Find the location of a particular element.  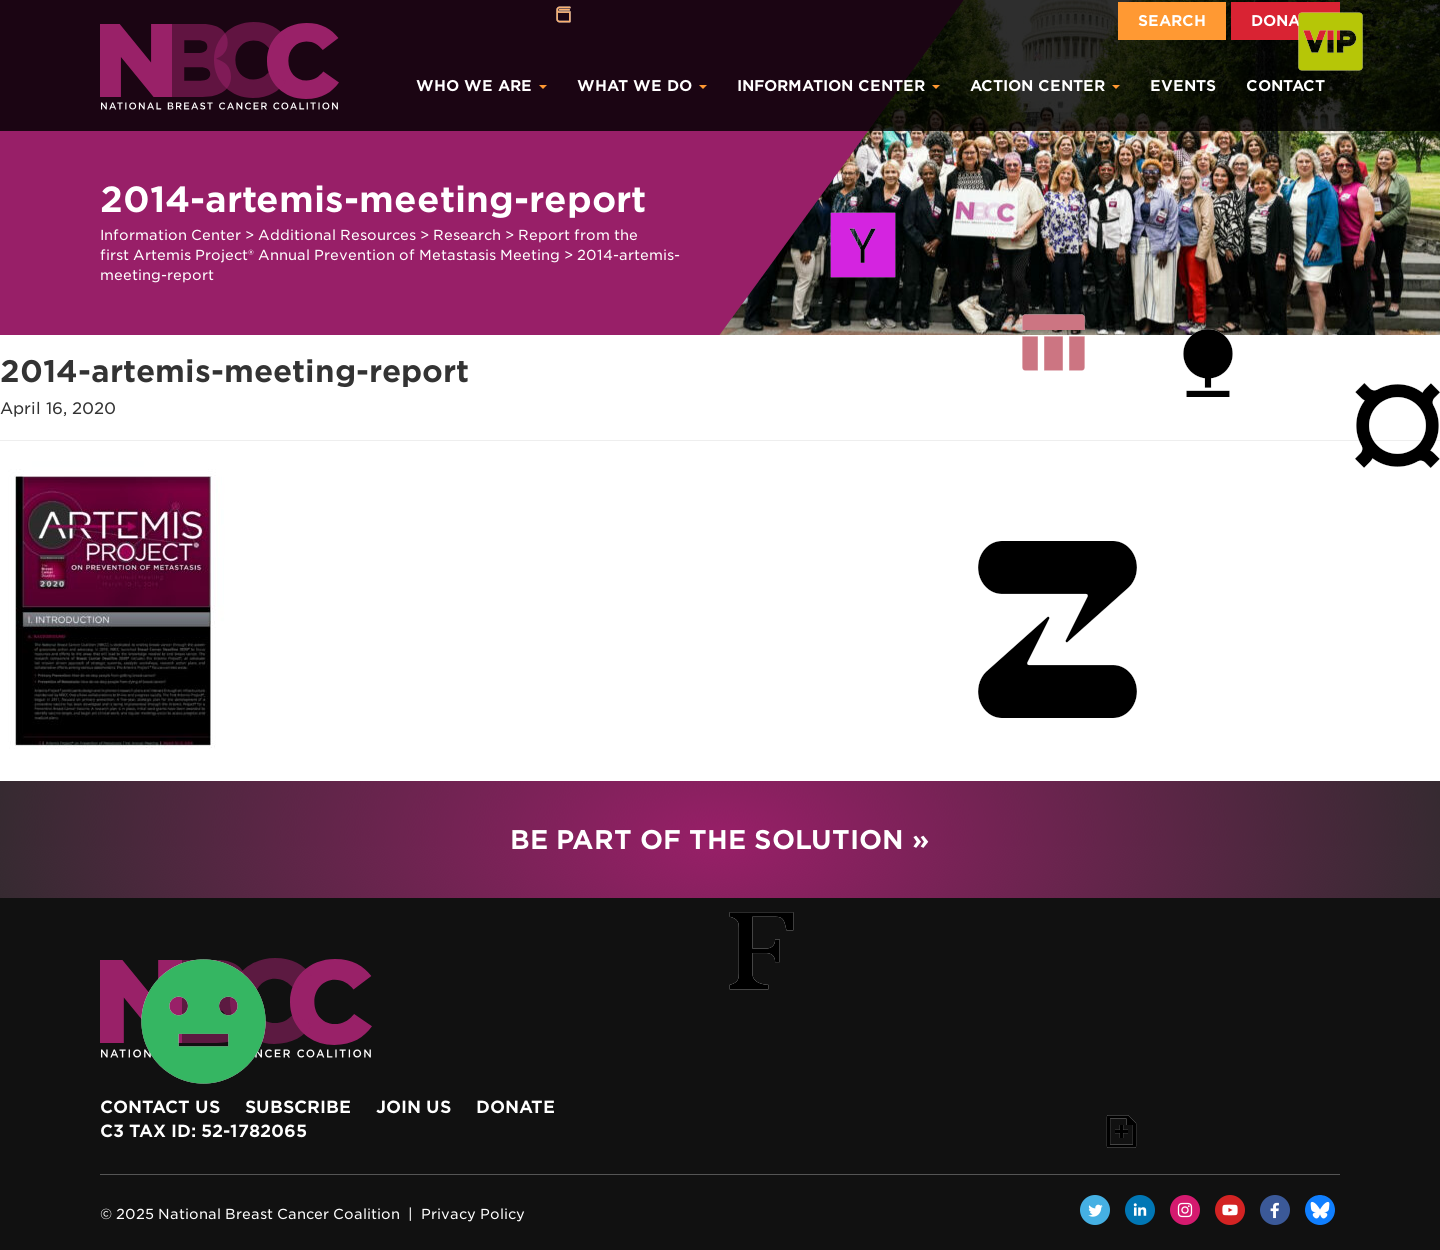

open the Bastyon app is located at coordinates (1397, 425).